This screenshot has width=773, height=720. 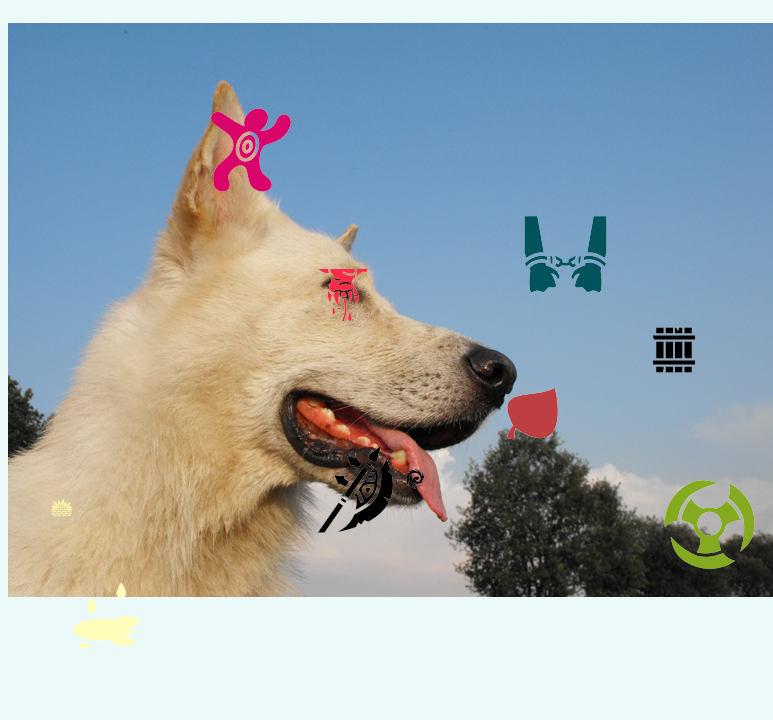 What do you see at coordinates (565, 257) in the screenshot?
I see `indicates a restricted or locked account status` at bounding box center [565, 257].